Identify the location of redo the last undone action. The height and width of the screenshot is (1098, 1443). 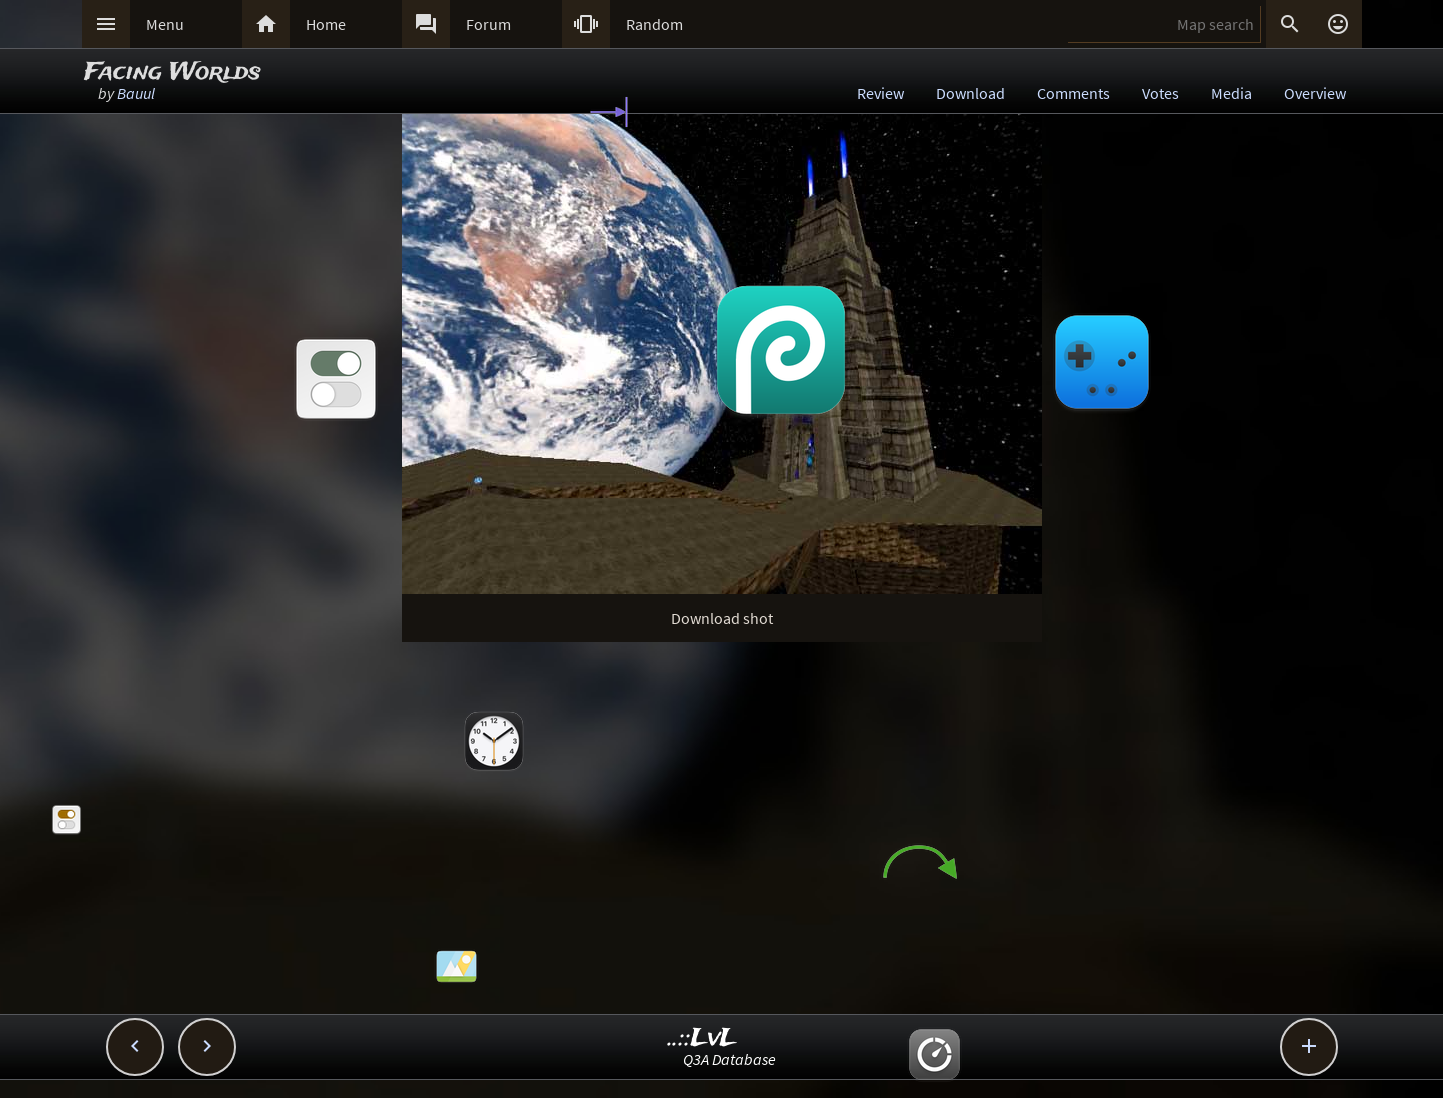
(920, 861).